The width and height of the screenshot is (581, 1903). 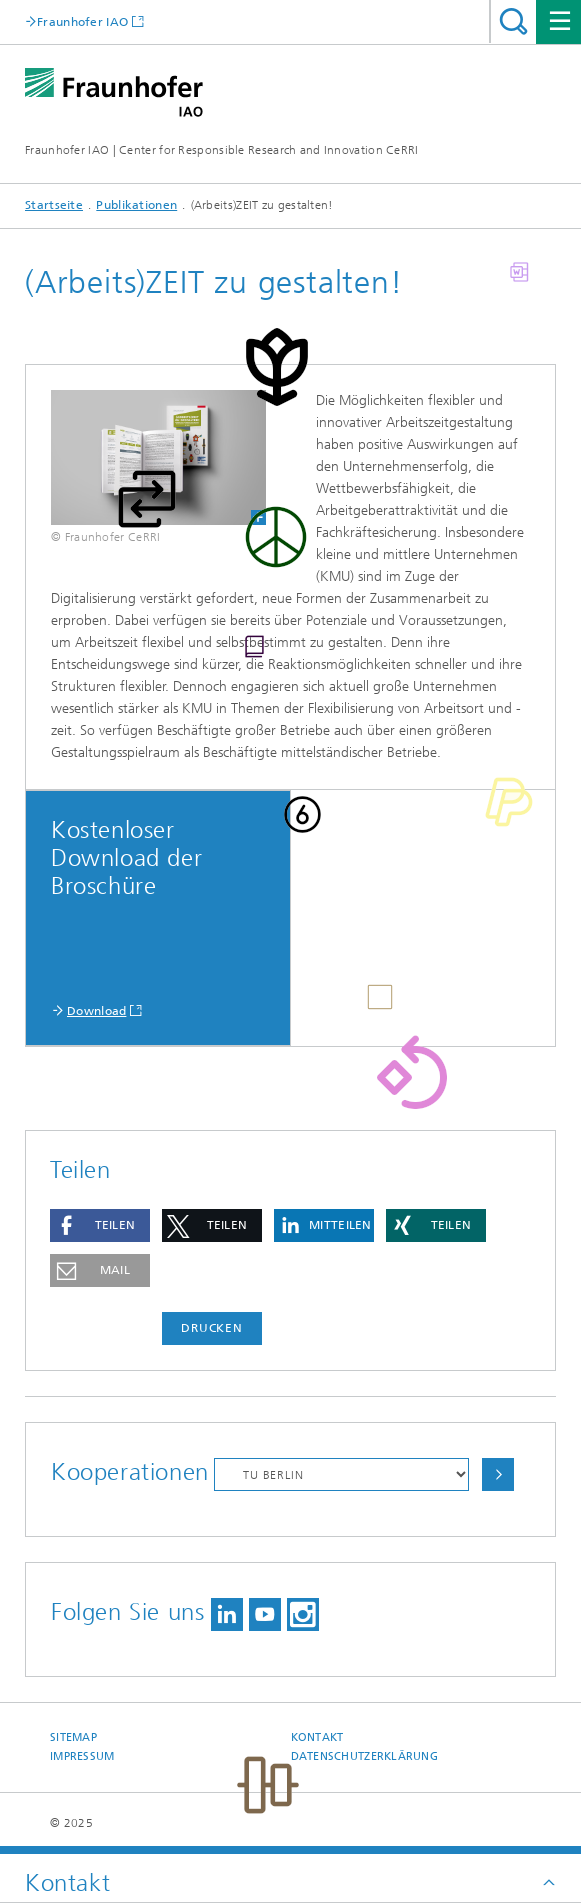 What do you see at coordinates (302, 814) in the screenshot?
I see `indicates step six in a multi-step process` at bounding box center [302, 814].